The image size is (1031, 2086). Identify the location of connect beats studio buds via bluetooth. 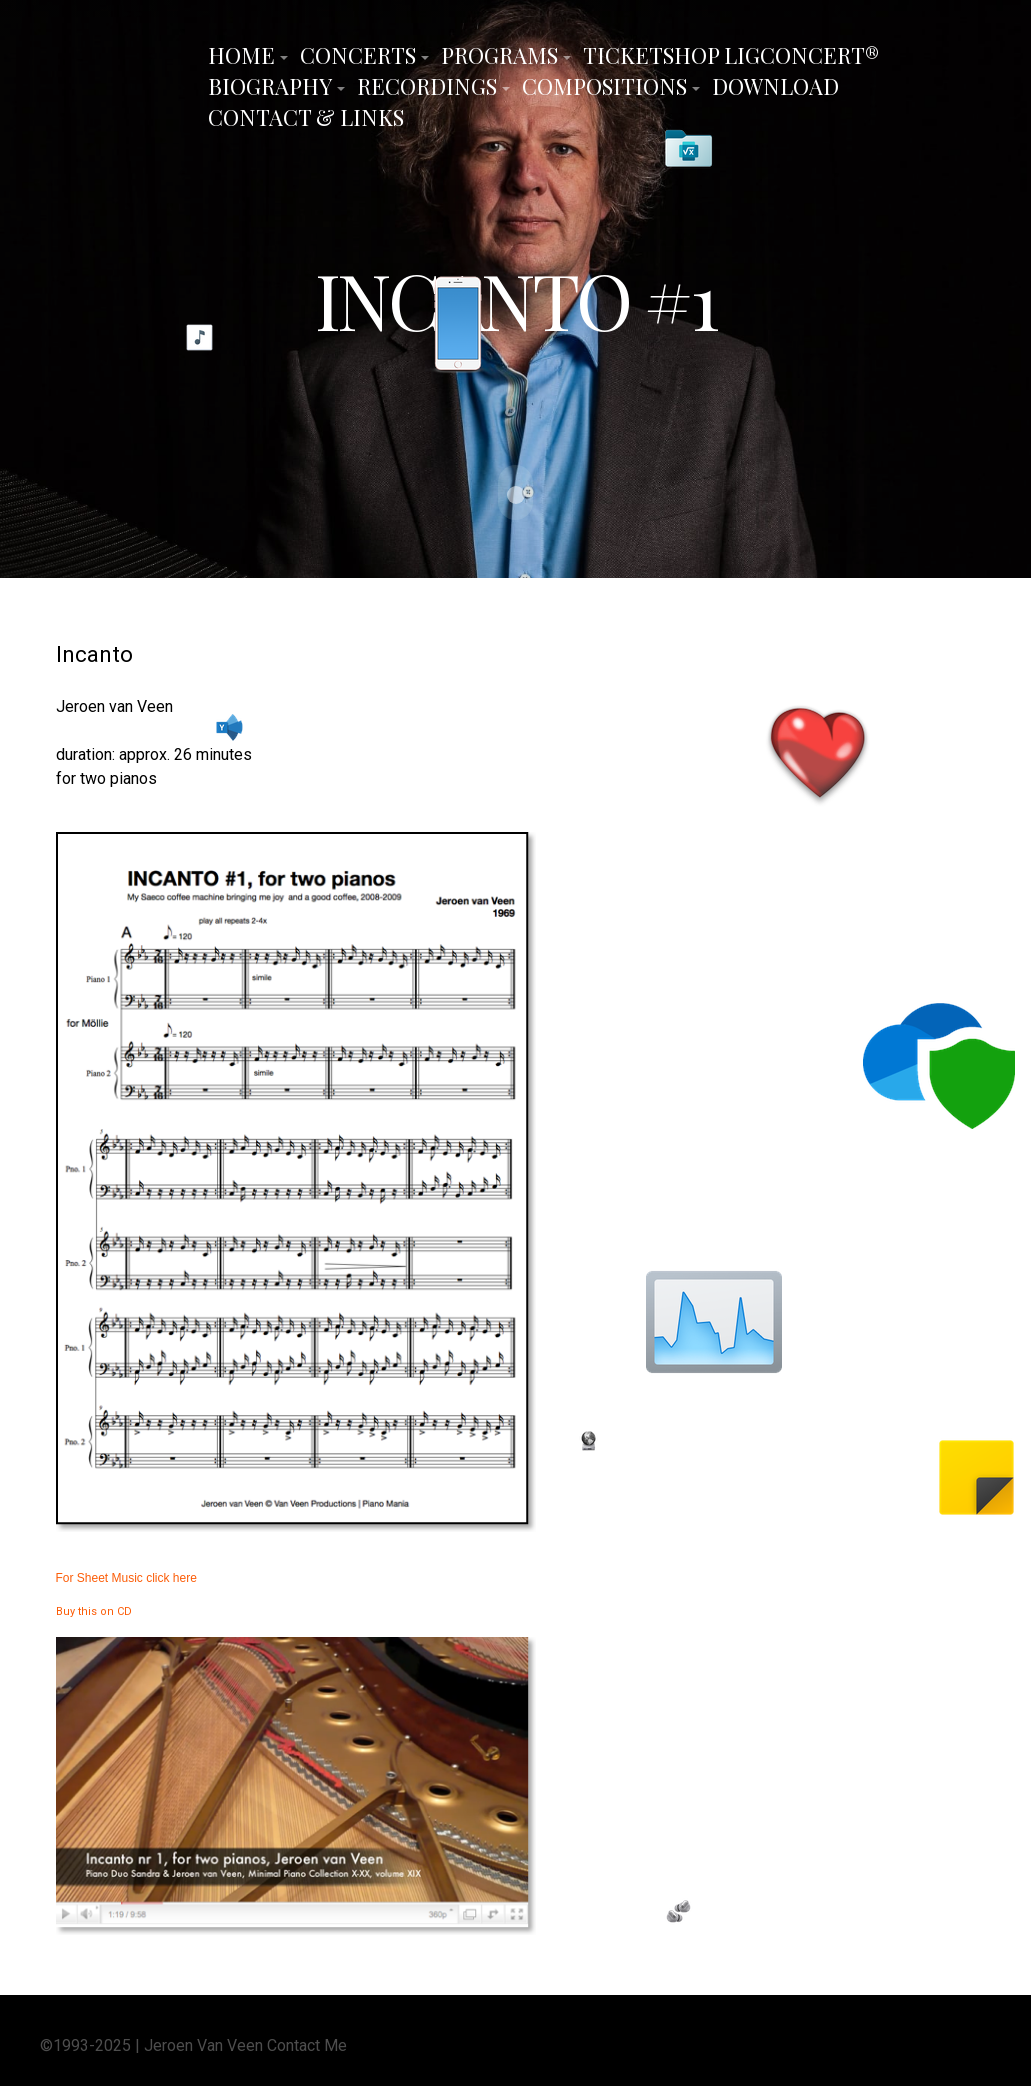
(678, 1911).